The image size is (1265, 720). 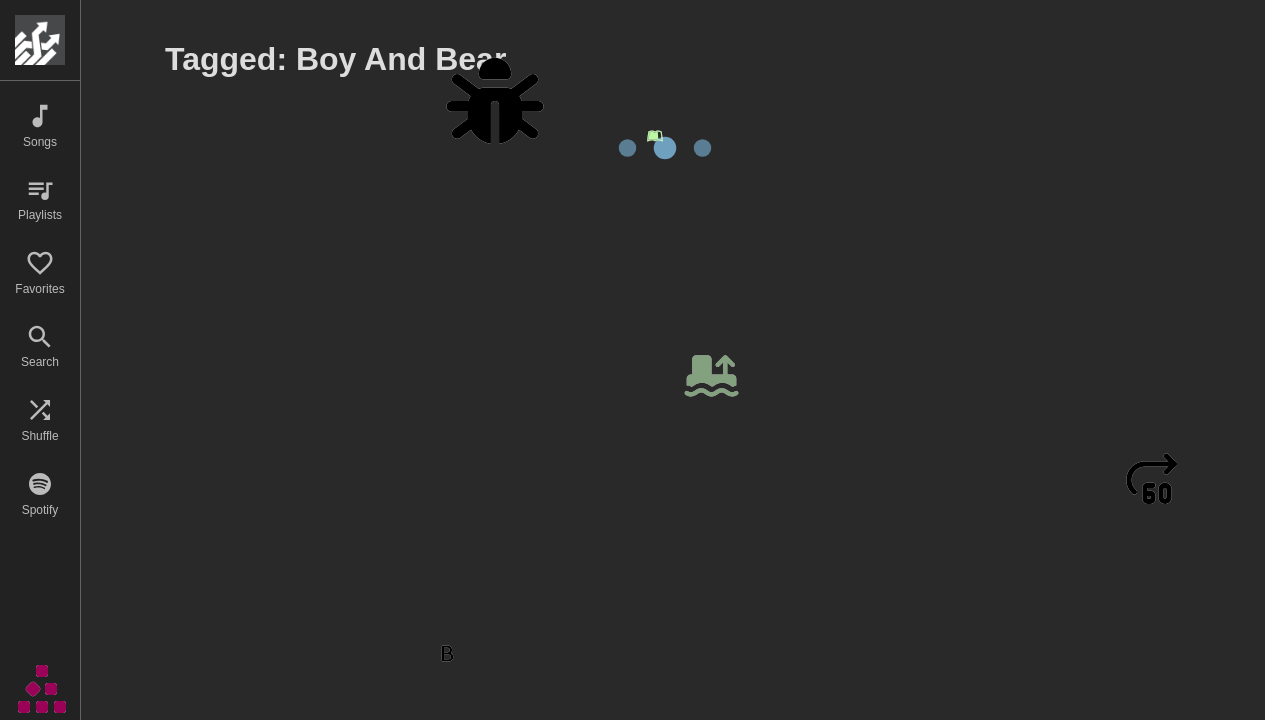 I want to click on leanpub publishing platform logo, so click(x=655, y=136).